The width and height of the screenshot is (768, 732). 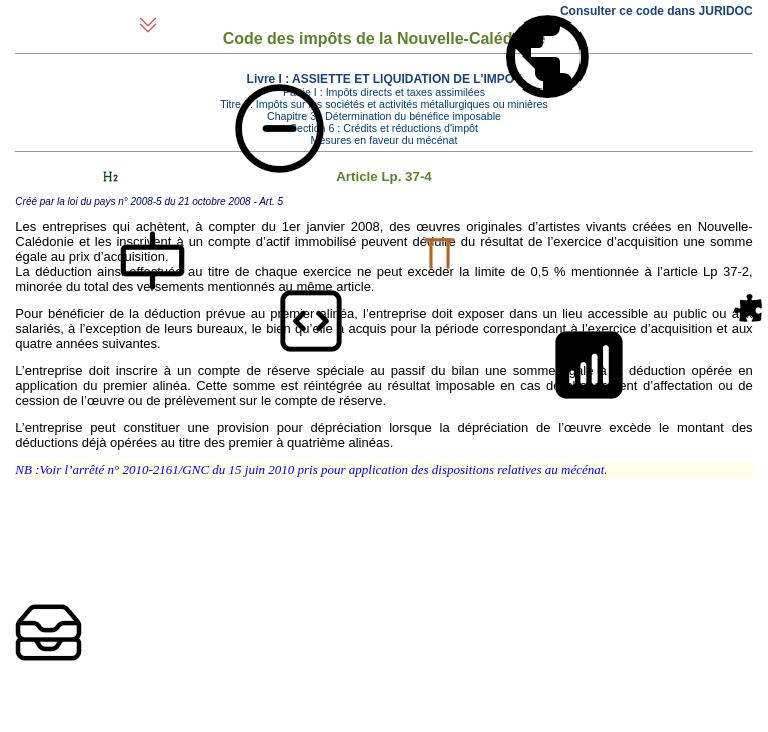 I want to click on switch to public visibility, so click(x=547, y=56).